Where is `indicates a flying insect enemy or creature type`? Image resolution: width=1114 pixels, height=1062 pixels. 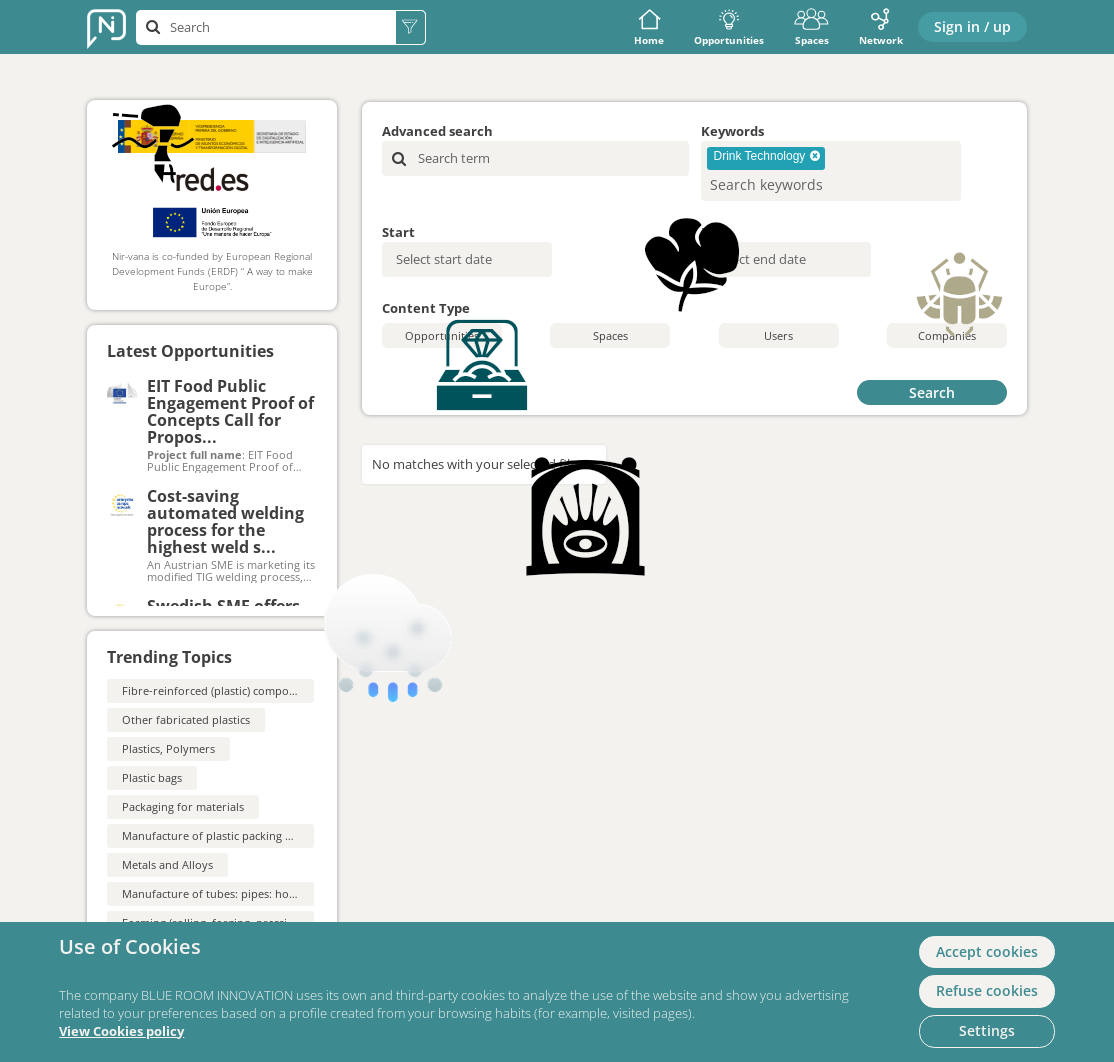 indicates a flying insect enemy or creature type is located at coordinates (959, 294).